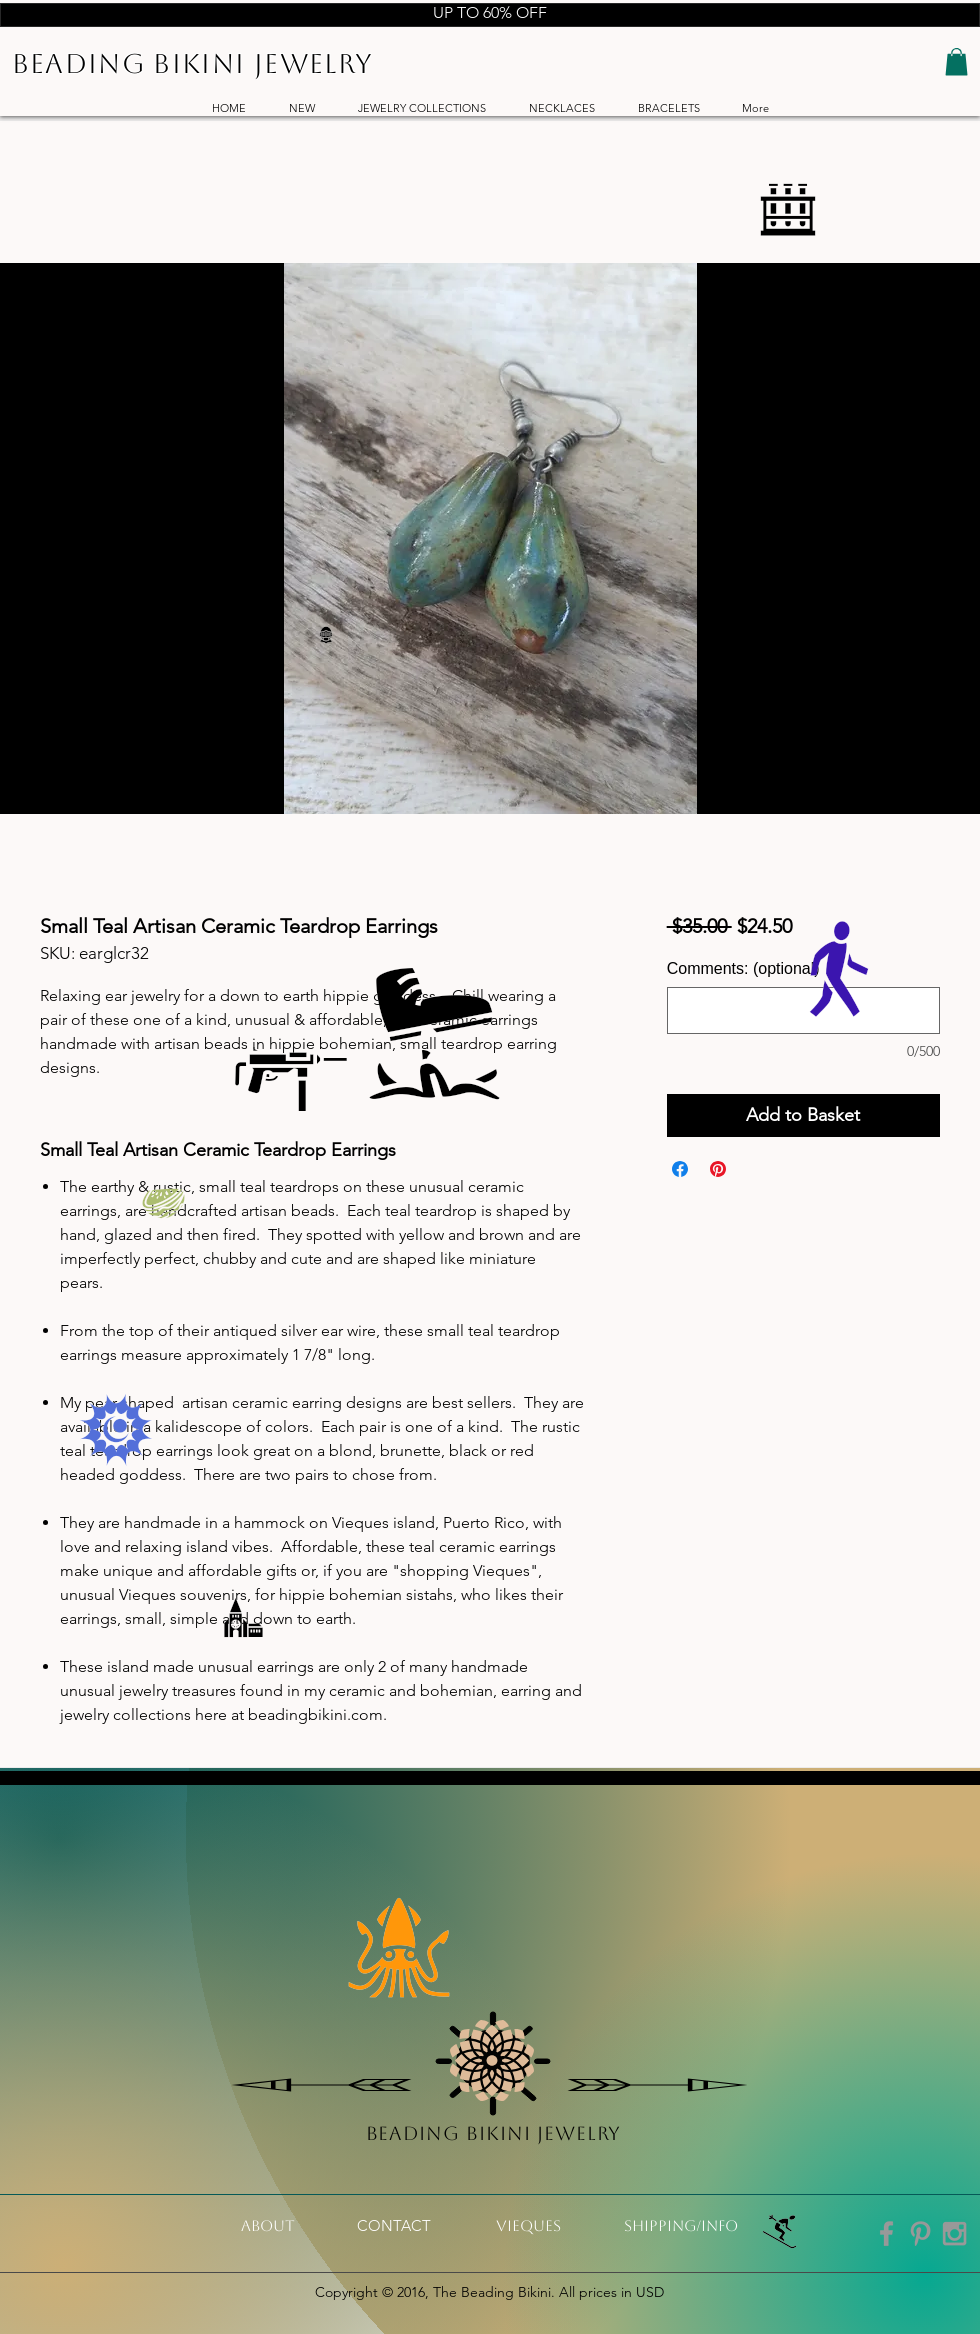 This screenshot has height=2334, width=980. Describe the element at coordinates (116, 1430) in the screenshot. I see `view or customize eye appearance settings` at that location.